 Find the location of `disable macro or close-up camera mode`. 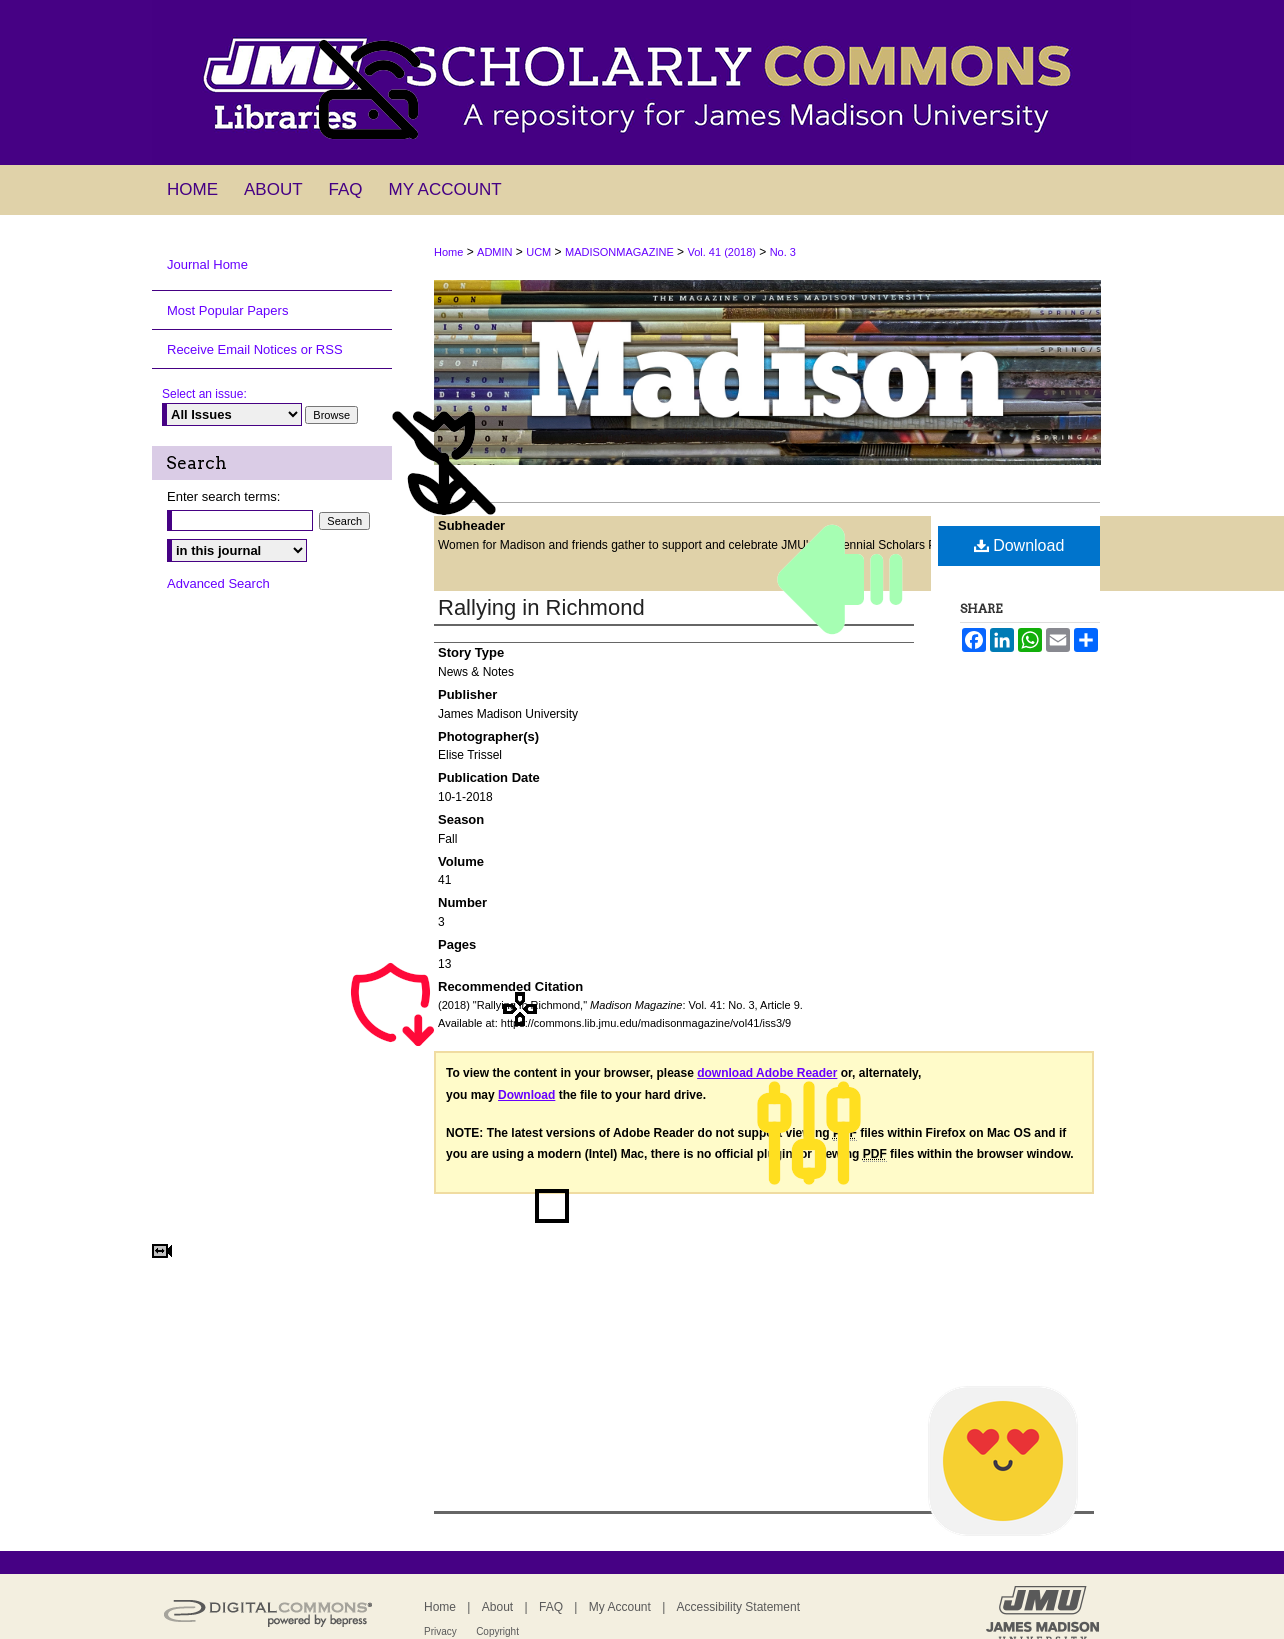

disable macro or close-up camera mode is located at coordinates (444, 463).